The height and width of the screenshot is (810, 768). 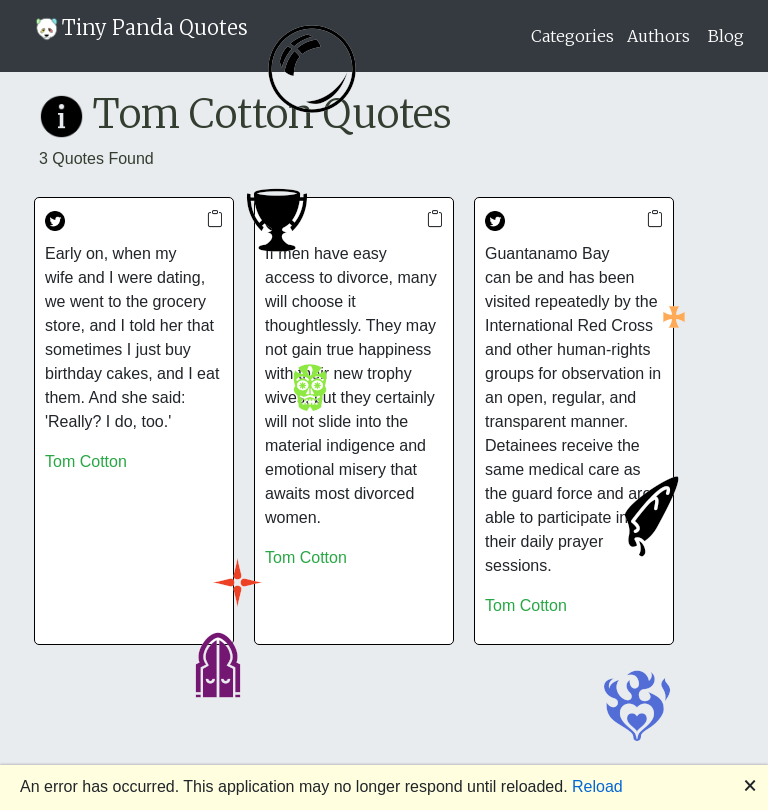 What do you see at coordinates (651, 516) in the screenshot?
I see `select elf or fantasy race character` at bounding box center [651, 516].